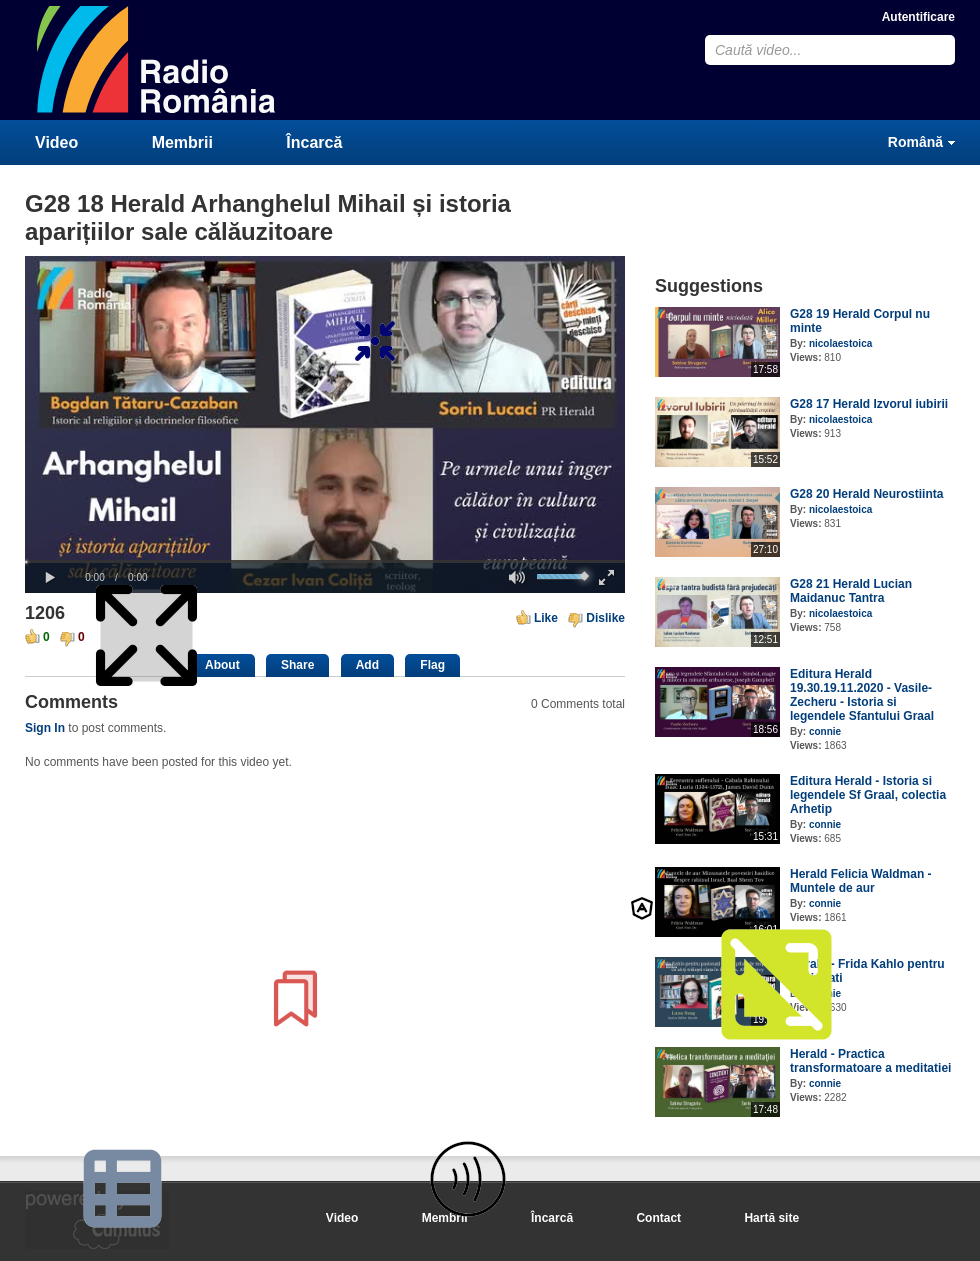 This screenshot has height=1261, width=980. I want to click on tap to pay with contactless payment, so click(468, 1179).